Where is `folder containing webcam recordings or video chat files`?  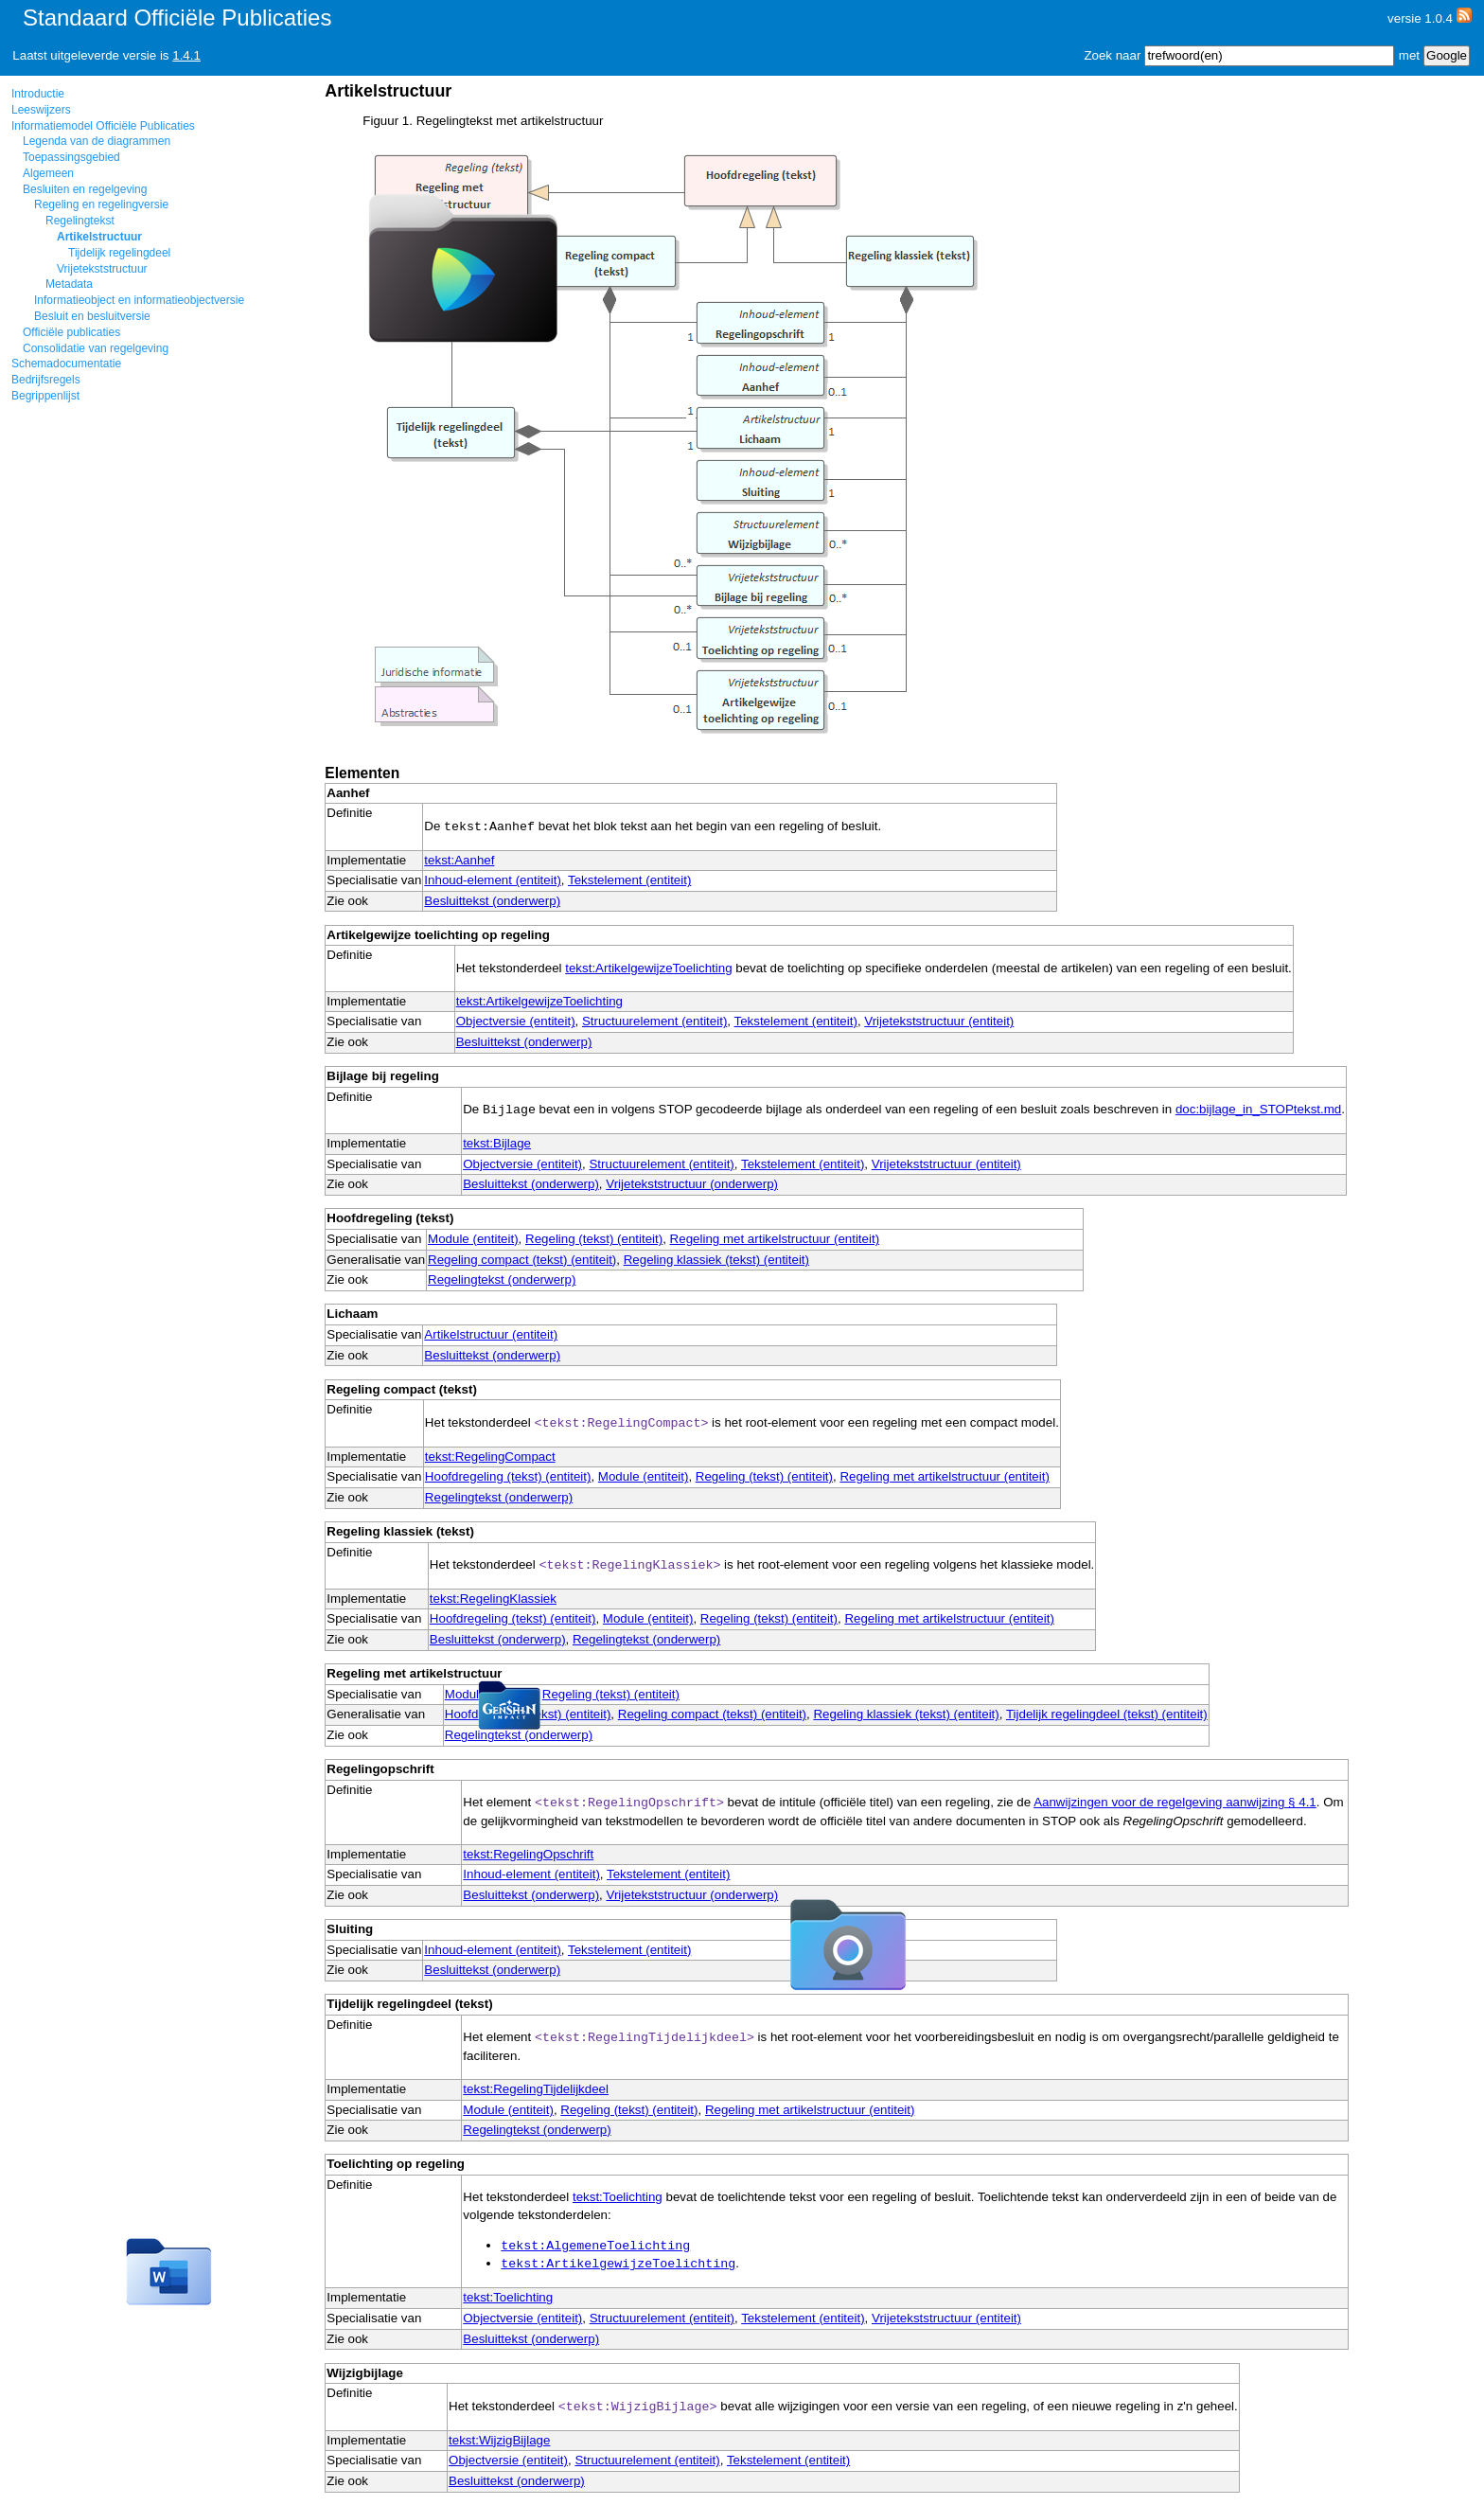 folder containing webcam recordings or video chat files is located at coordinates (847, 1947).